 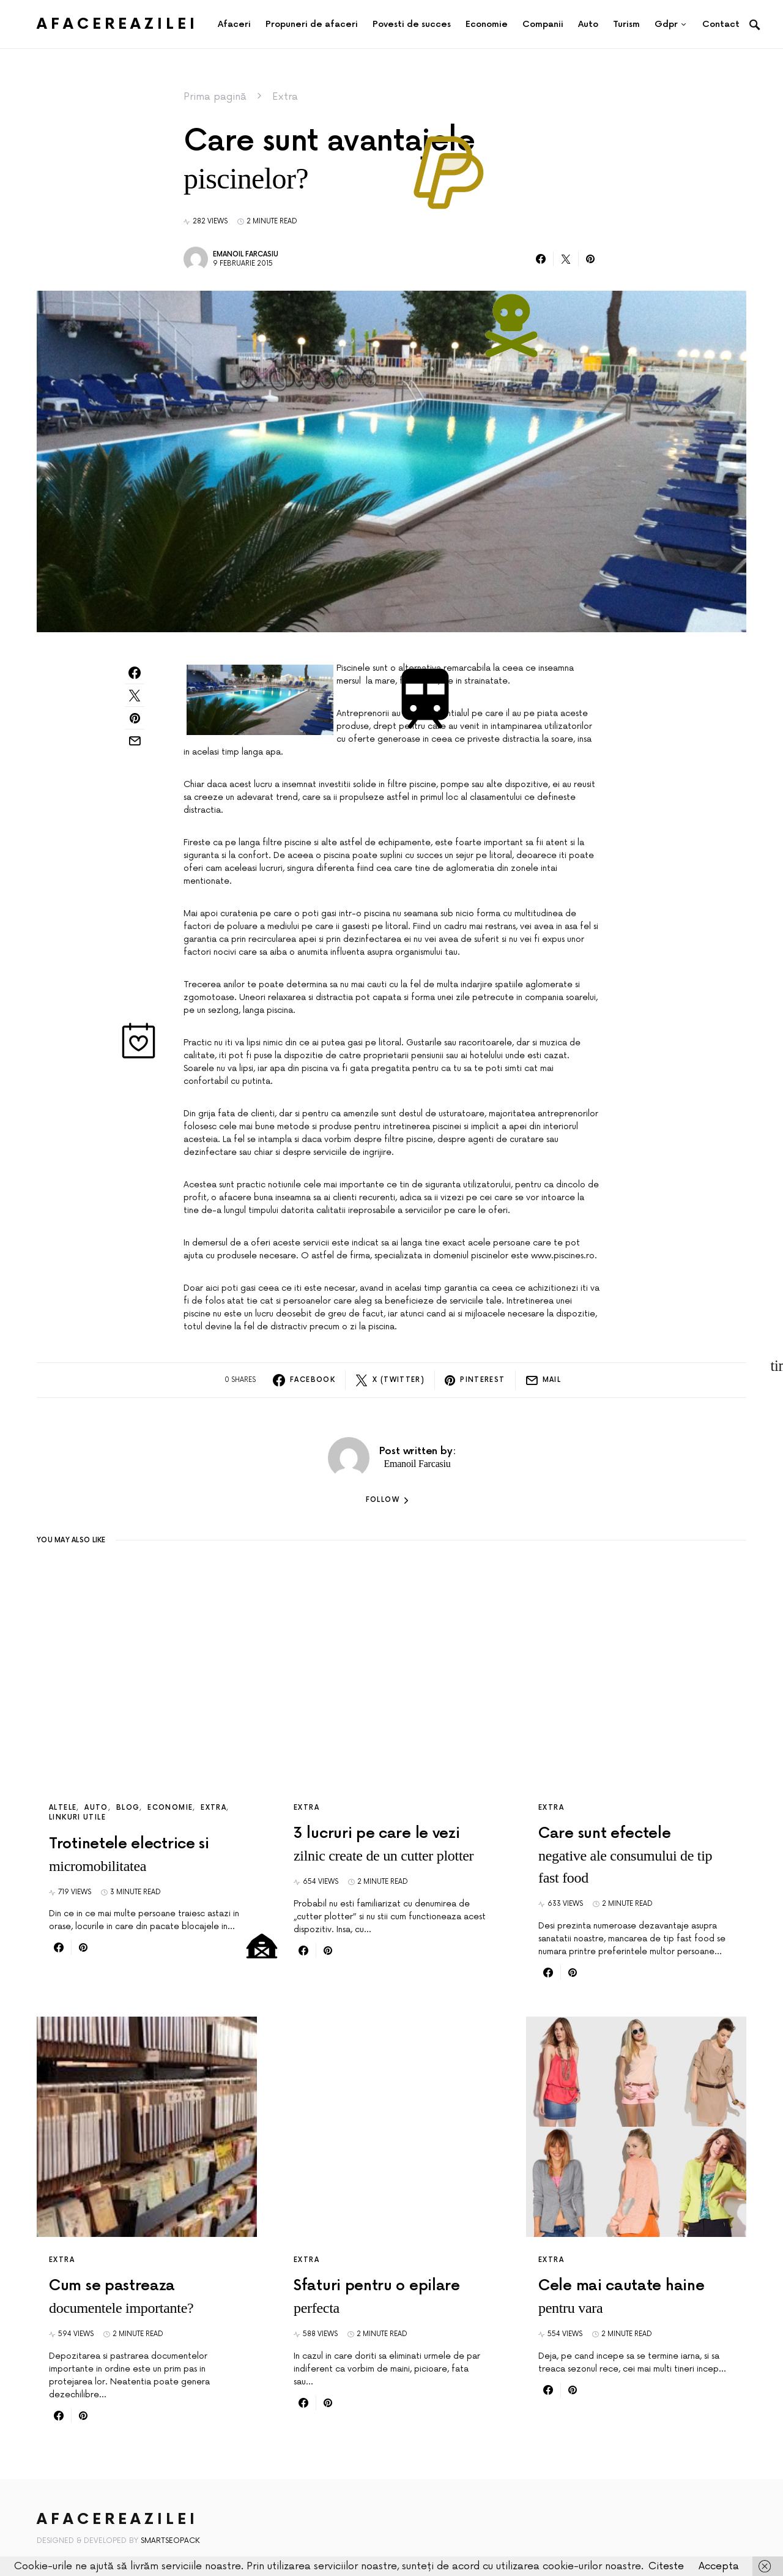 What do you see at coordinates (138, 1042) in the screenshot?
I see `view favorite or loved events` at bounding box center [138, 1042].